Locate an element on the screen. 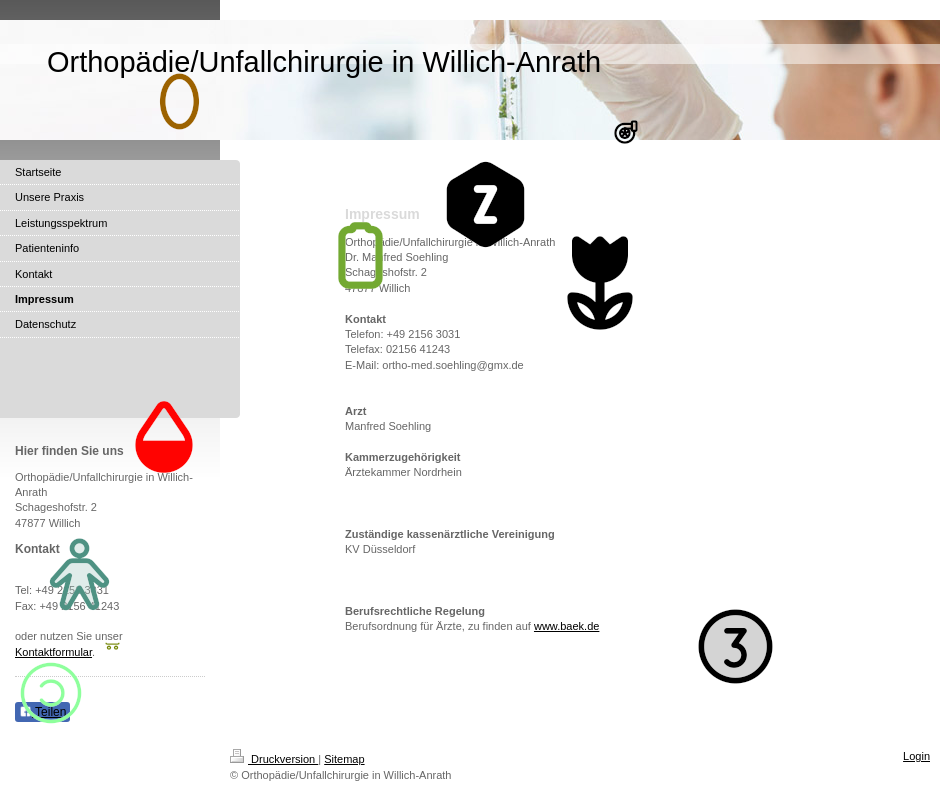 The height and width of the screenshot is (788, 940). access turbocharger or engine performance settings is located at coordinates (626, 132).